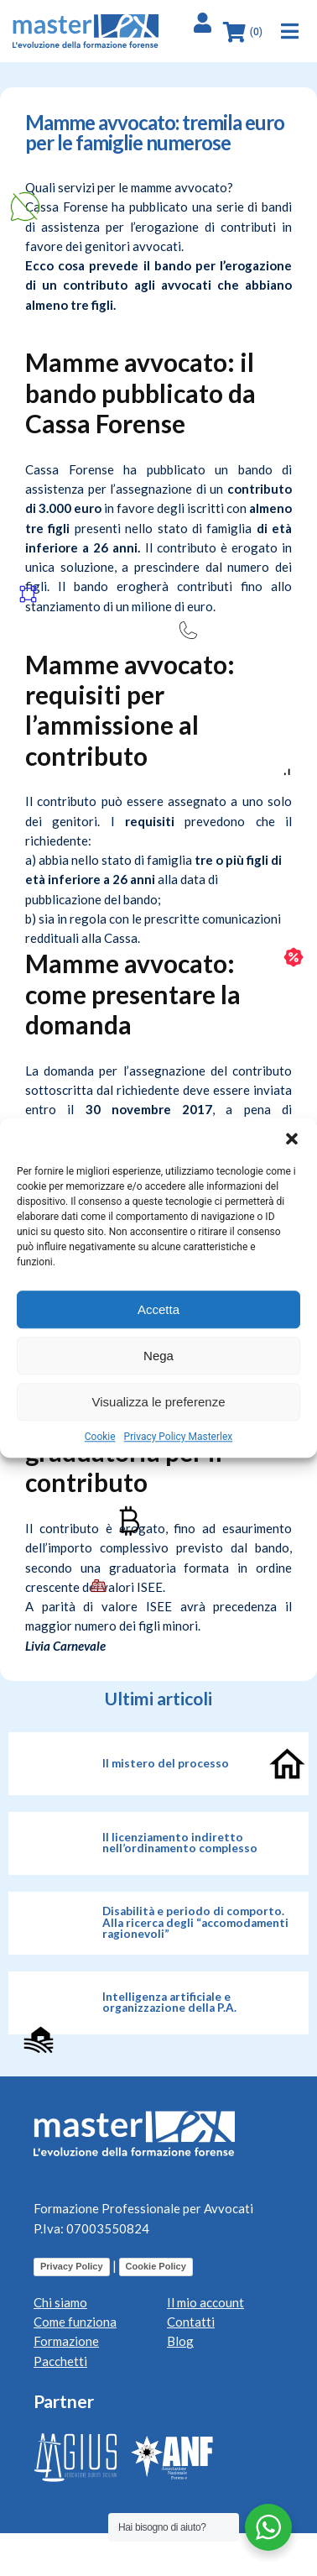 The height and width of the screenshot is (2576, 317). I want to click on navigate to home screen, so click(287, 1764).